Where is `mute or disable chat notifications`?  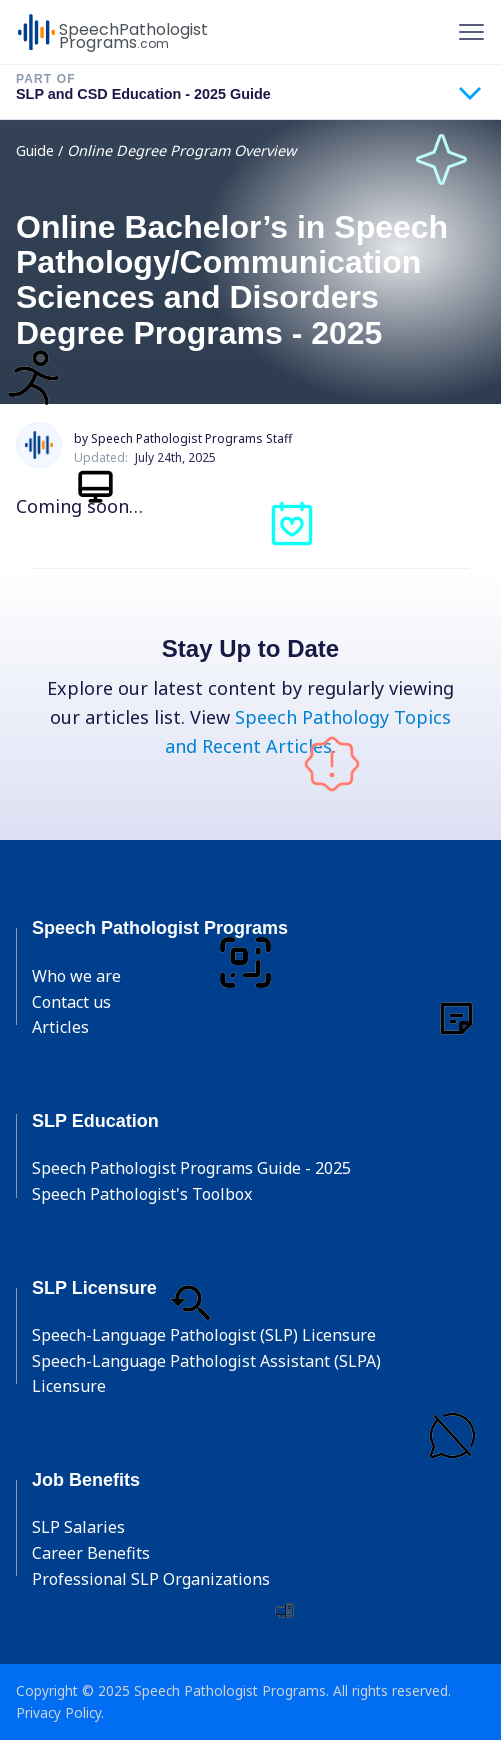
mute or disable chat notifications is located at coordinates (452, 1435).